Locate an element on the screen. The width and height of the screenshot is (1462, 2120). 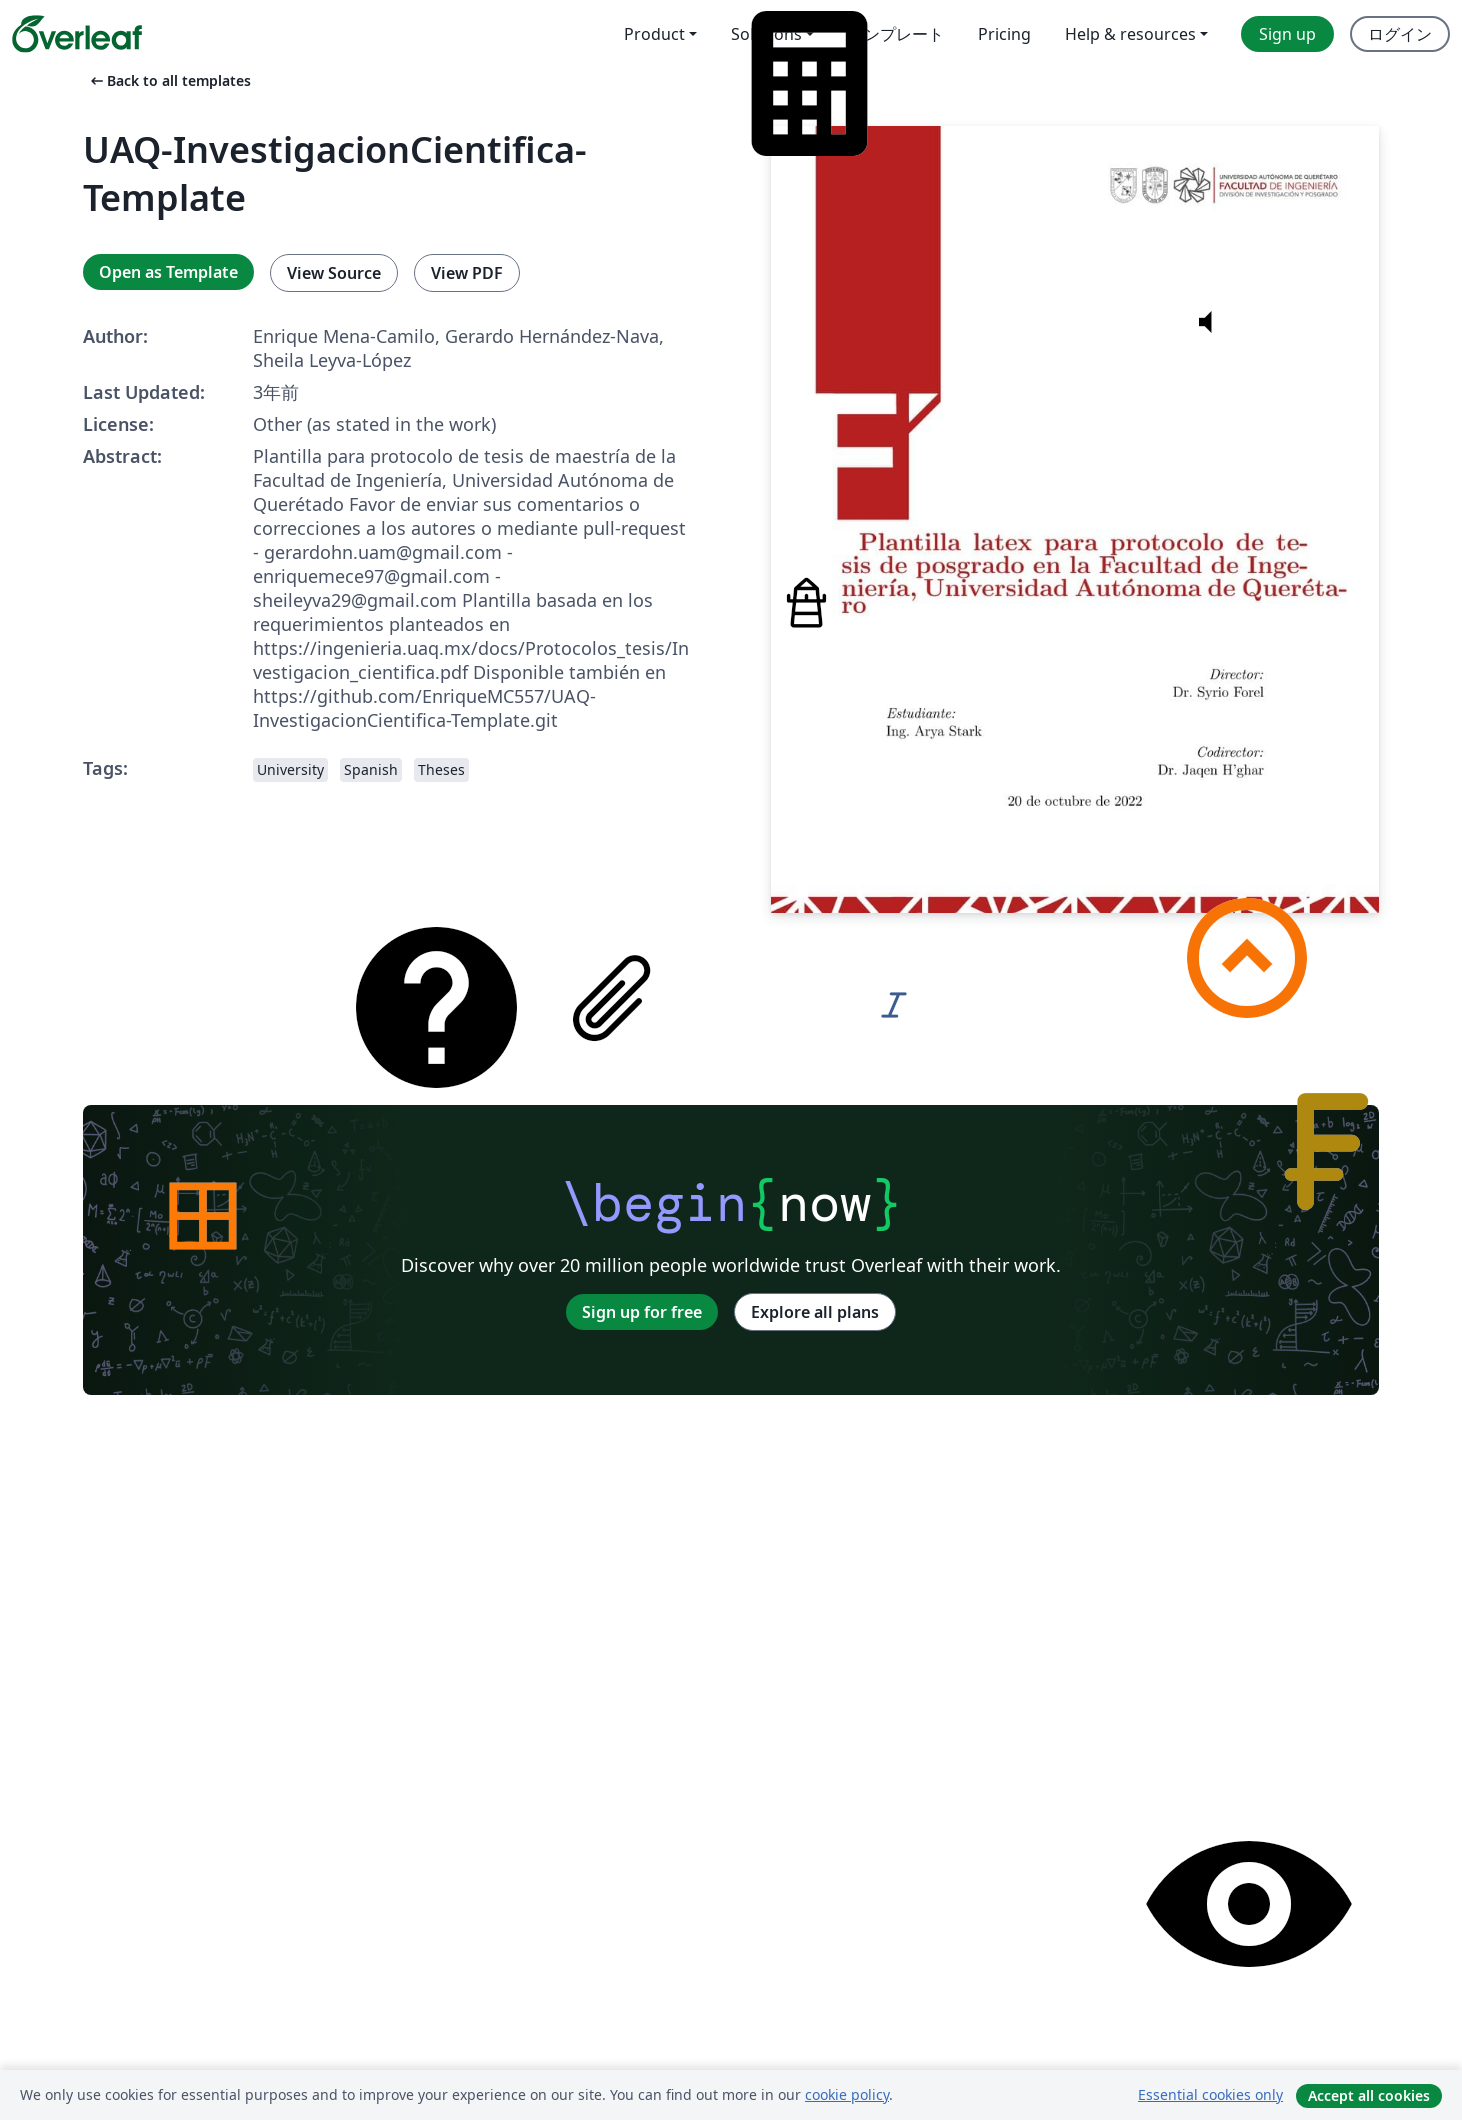
access website accessibility or performance insights is located at coordinates (806, 604).